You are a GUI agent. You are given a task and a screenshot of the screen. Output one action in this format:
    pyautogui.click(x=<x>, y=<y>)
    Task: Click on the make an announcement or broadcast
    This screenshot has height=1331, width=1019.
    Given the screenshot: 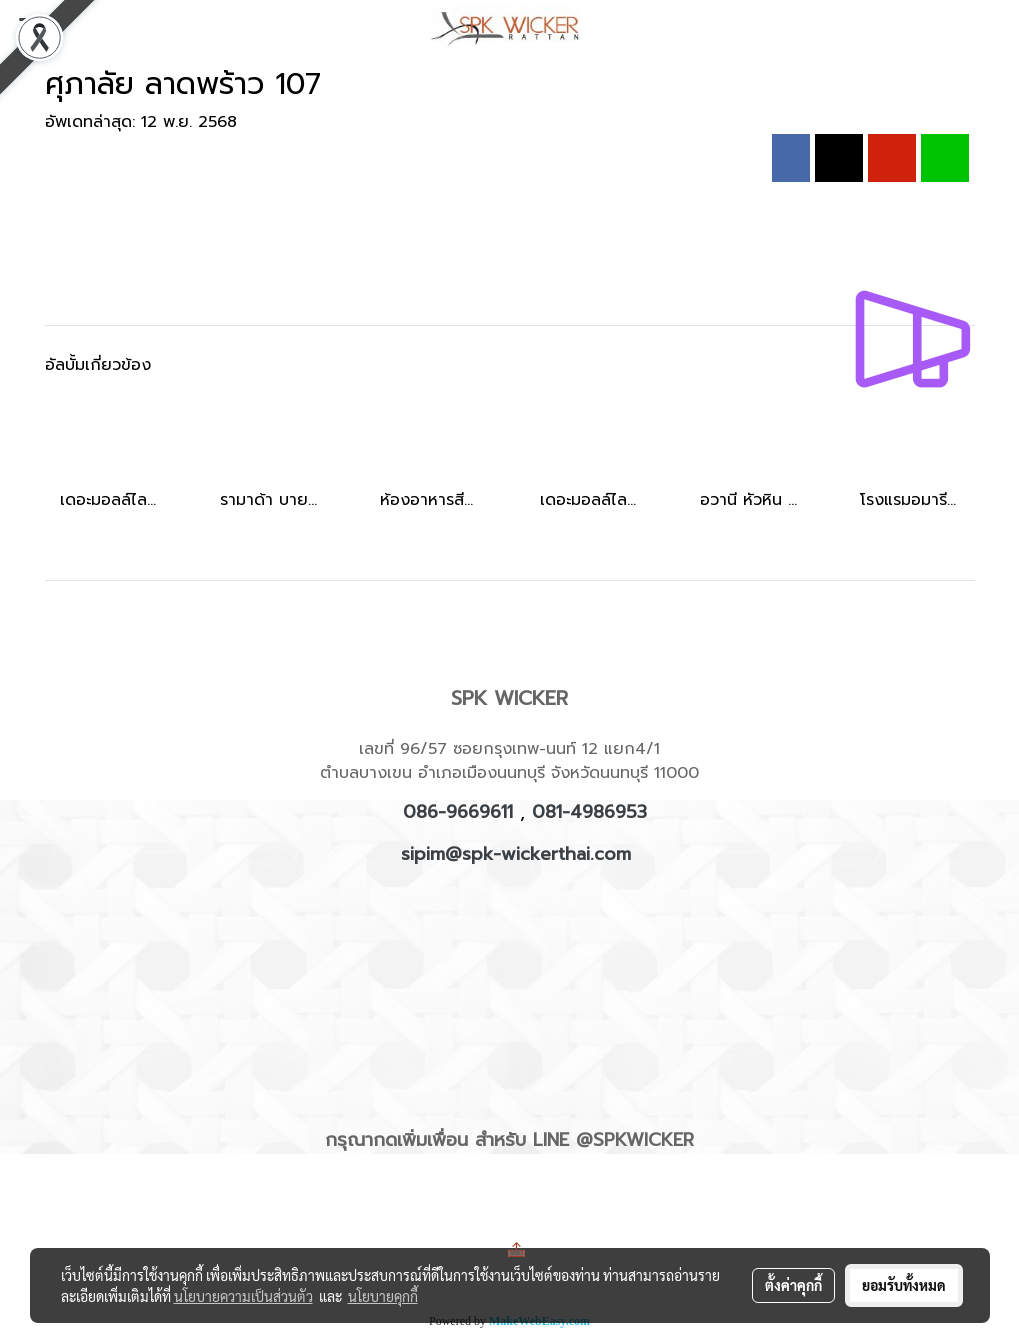 What is the action you would take?
    pyautogui.click(x=908, y=343)
    